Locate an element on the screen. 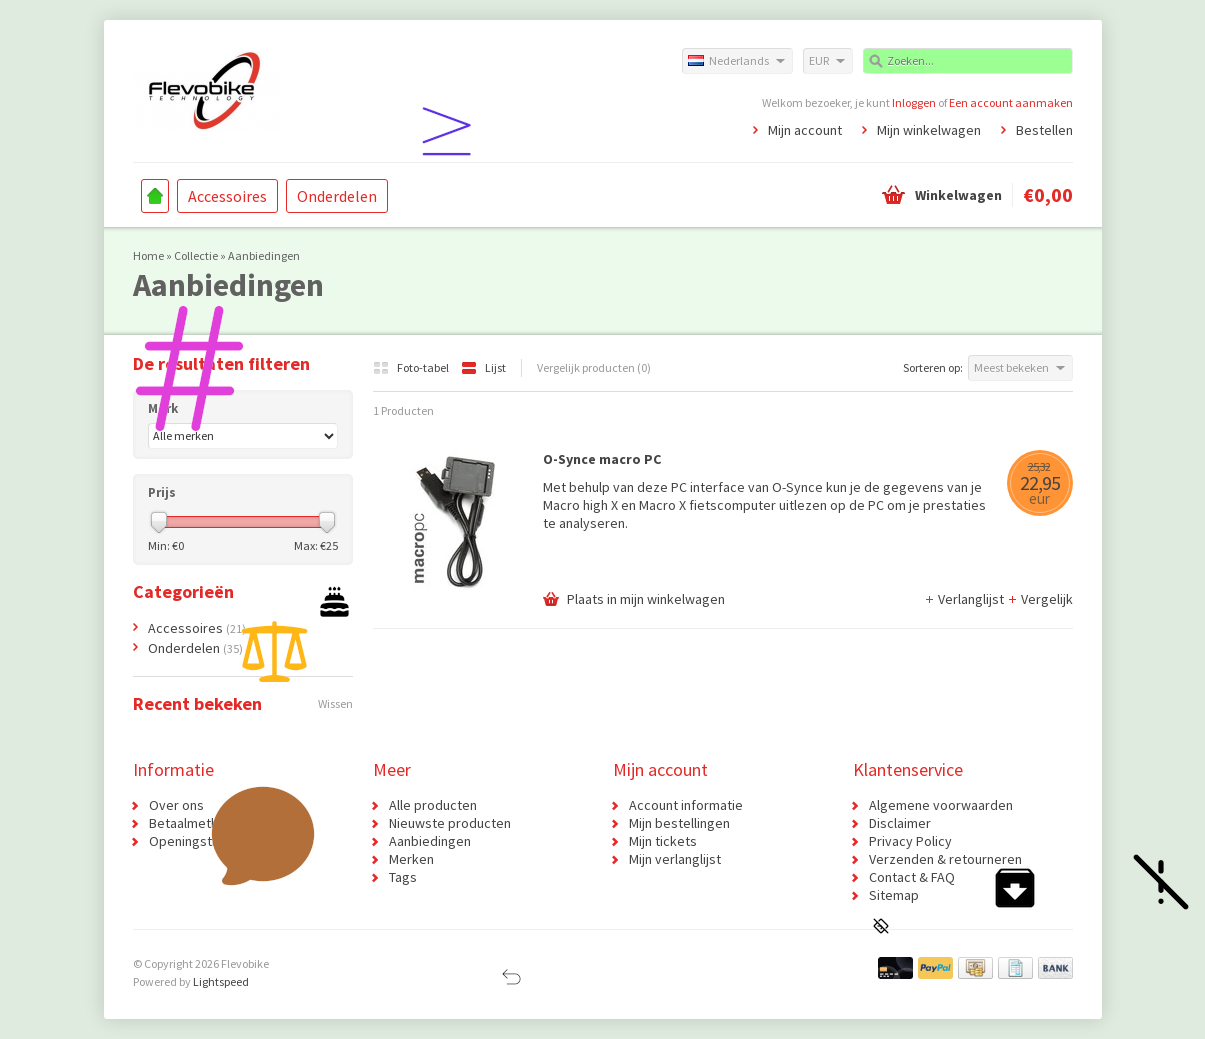 The height and width of the screenshot is (1039, 1205). open chat or messaging is located at coordinates (263, 834).